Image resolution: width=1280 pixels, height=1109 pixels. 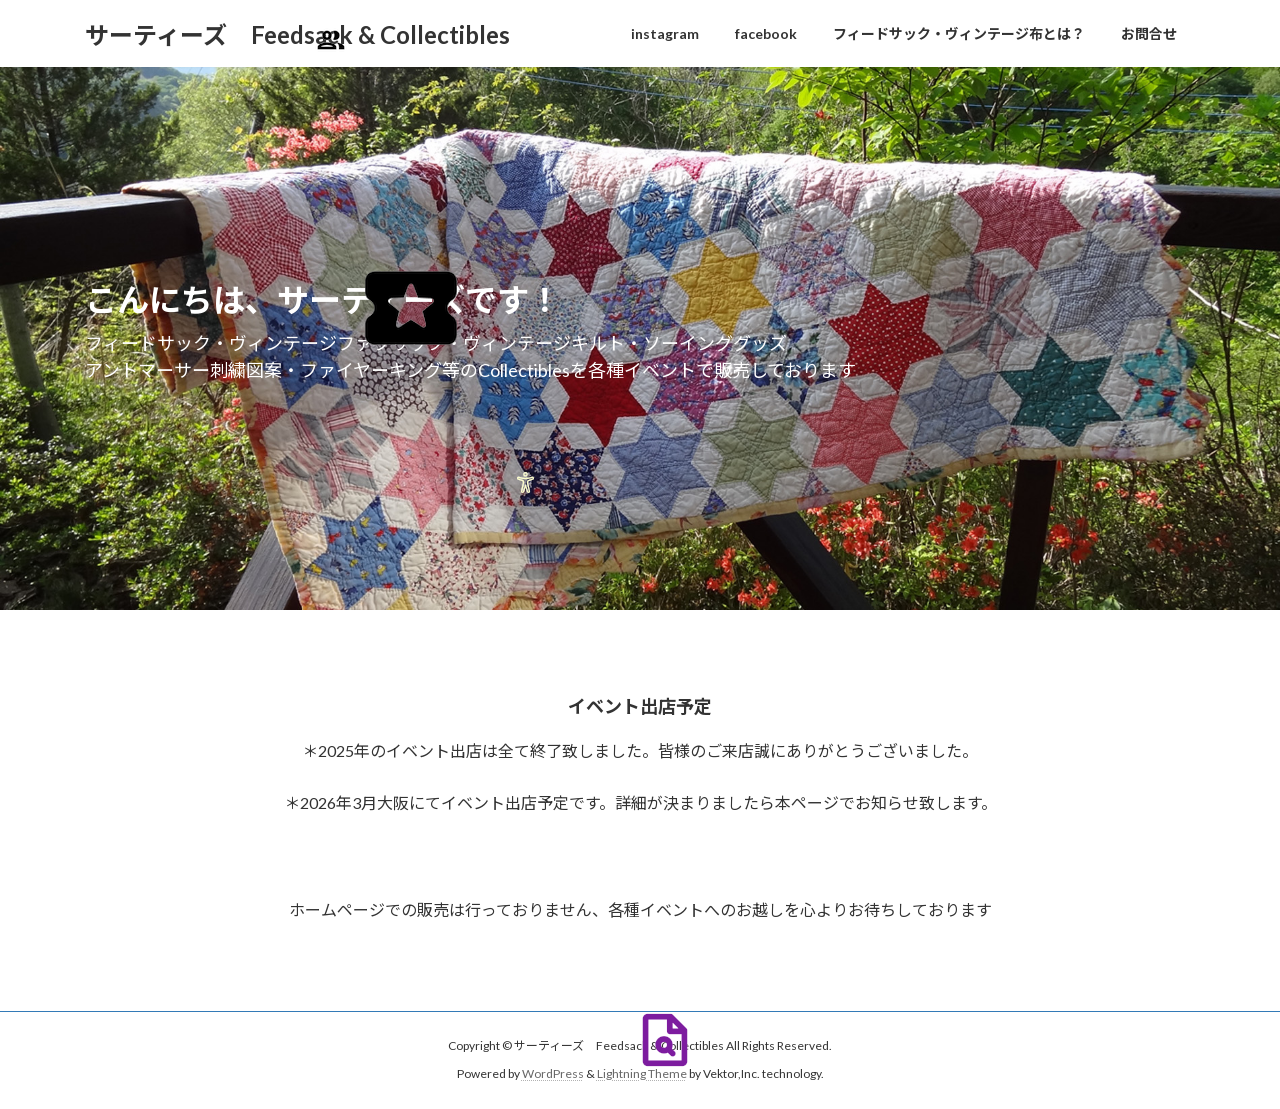 I want to click on search within a document, so click(x=665, y=1040).